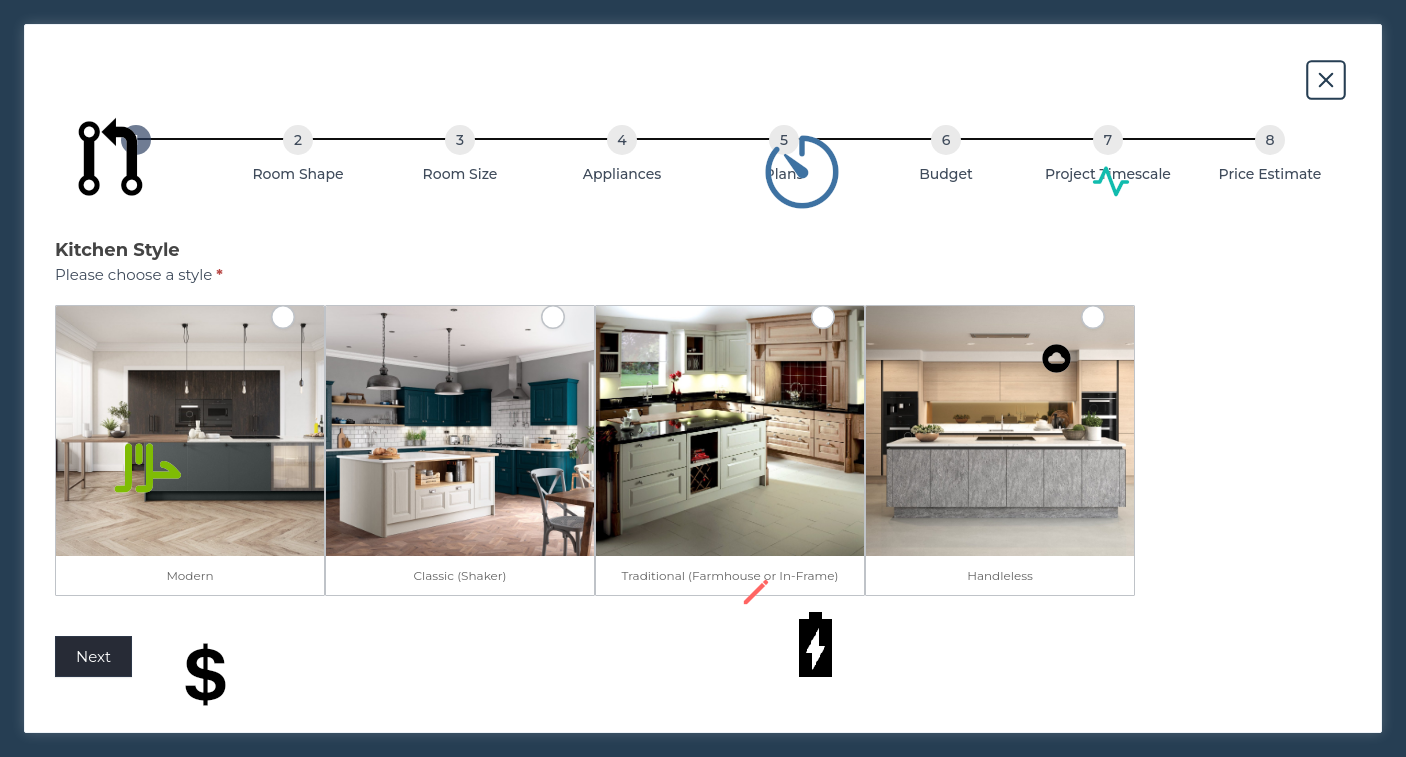 The image size is (1406, 757). I want to click on edit content or settings, so click(756, 592).